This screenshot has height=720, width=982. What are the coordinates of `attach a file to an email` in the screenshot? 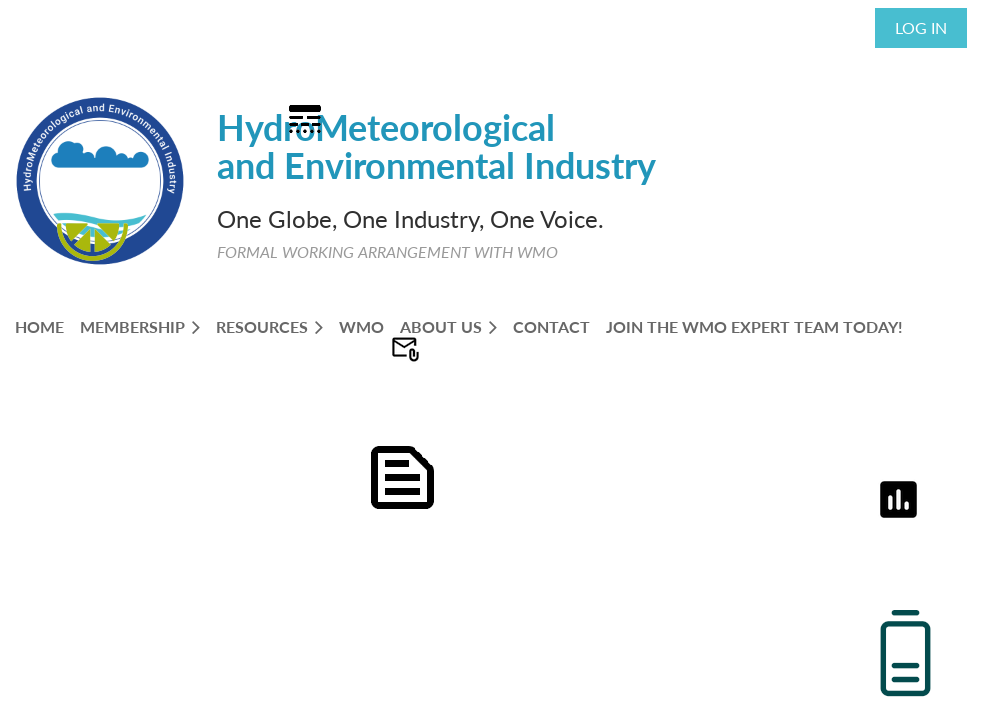 It's located at (405, 349).